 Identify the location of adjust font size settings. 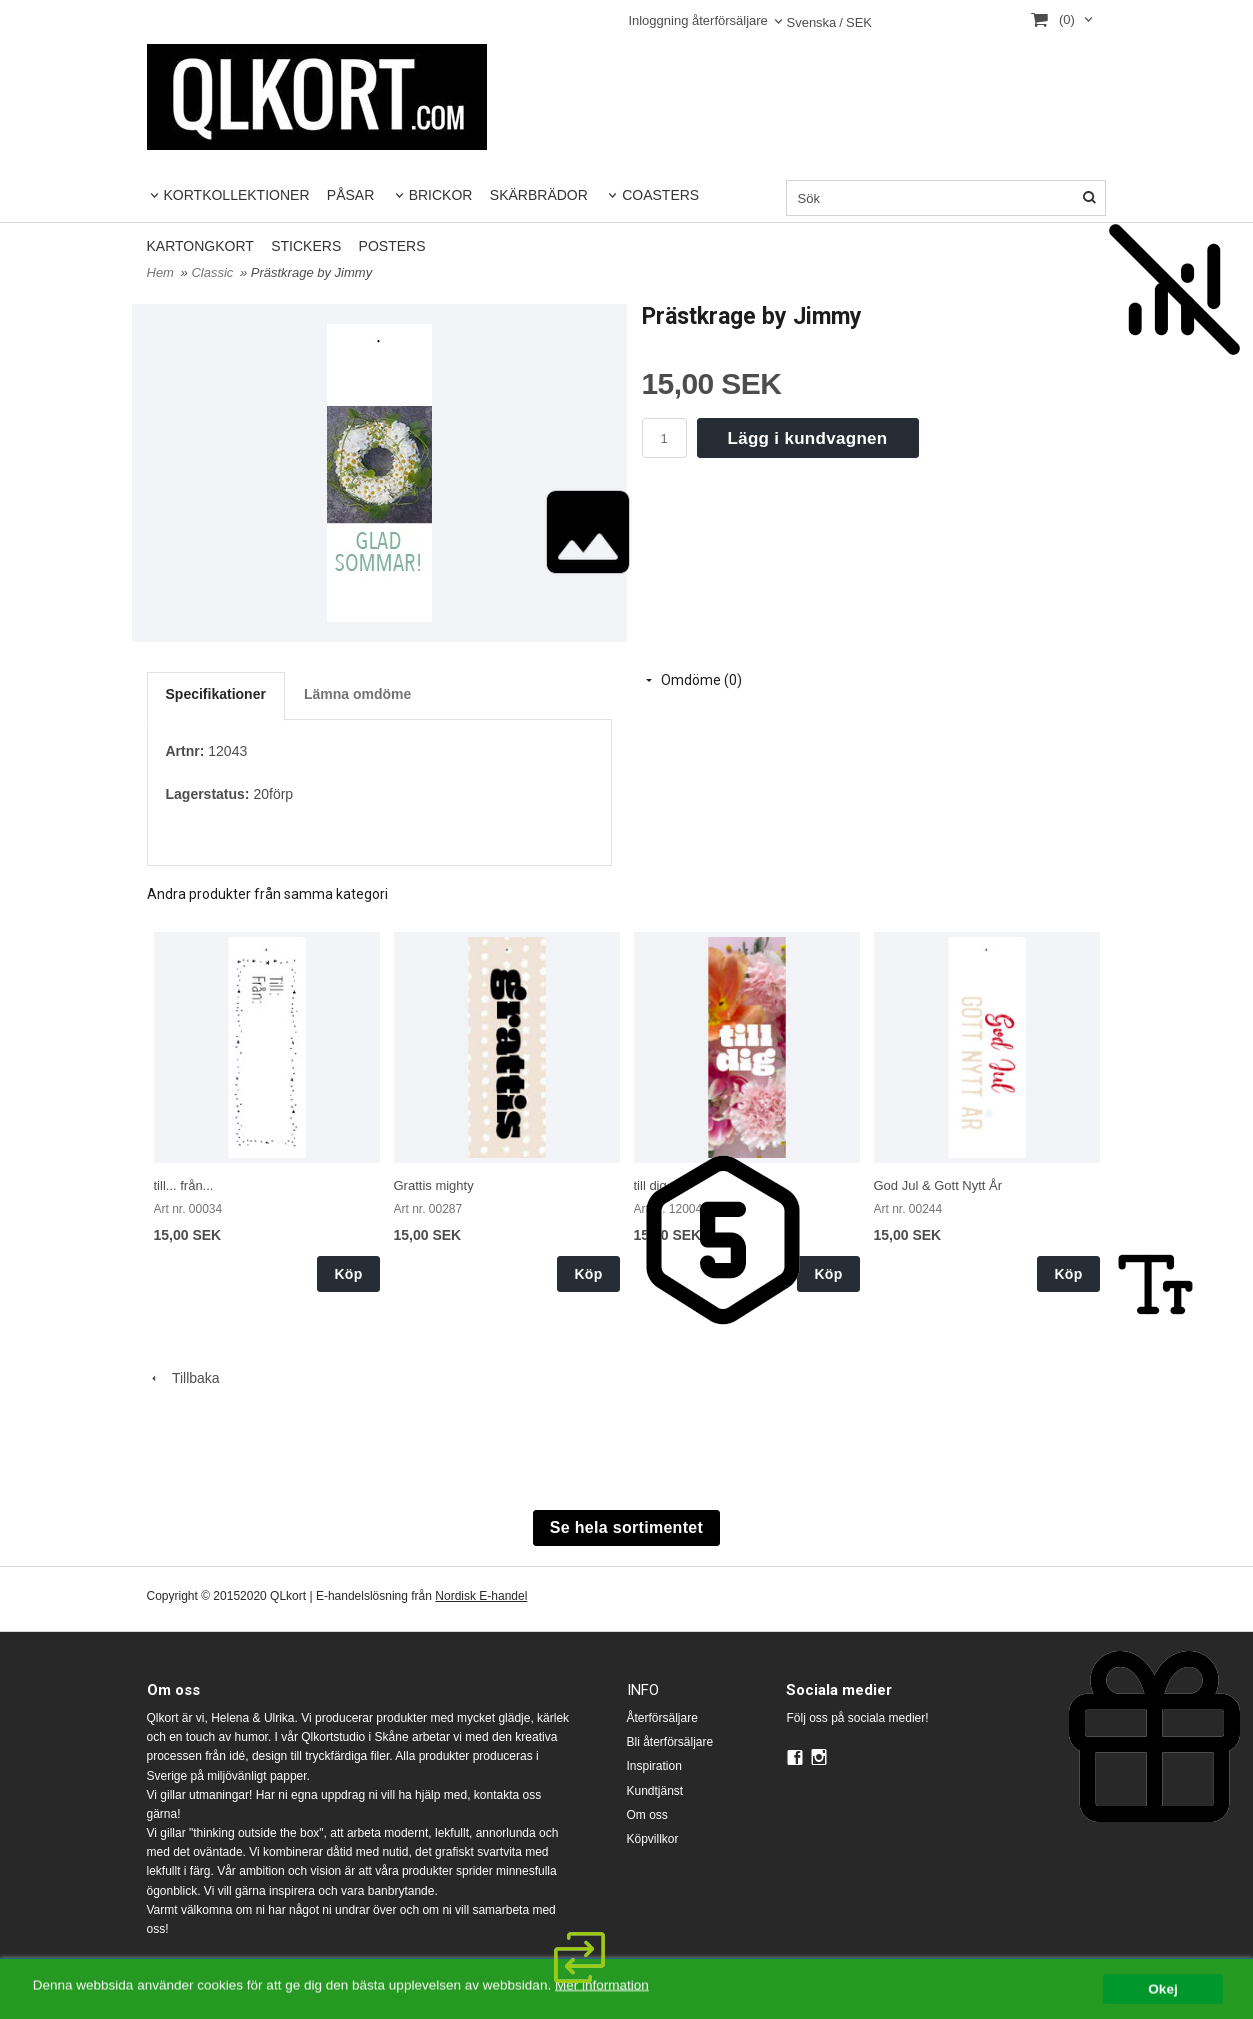
(1155, 1284).